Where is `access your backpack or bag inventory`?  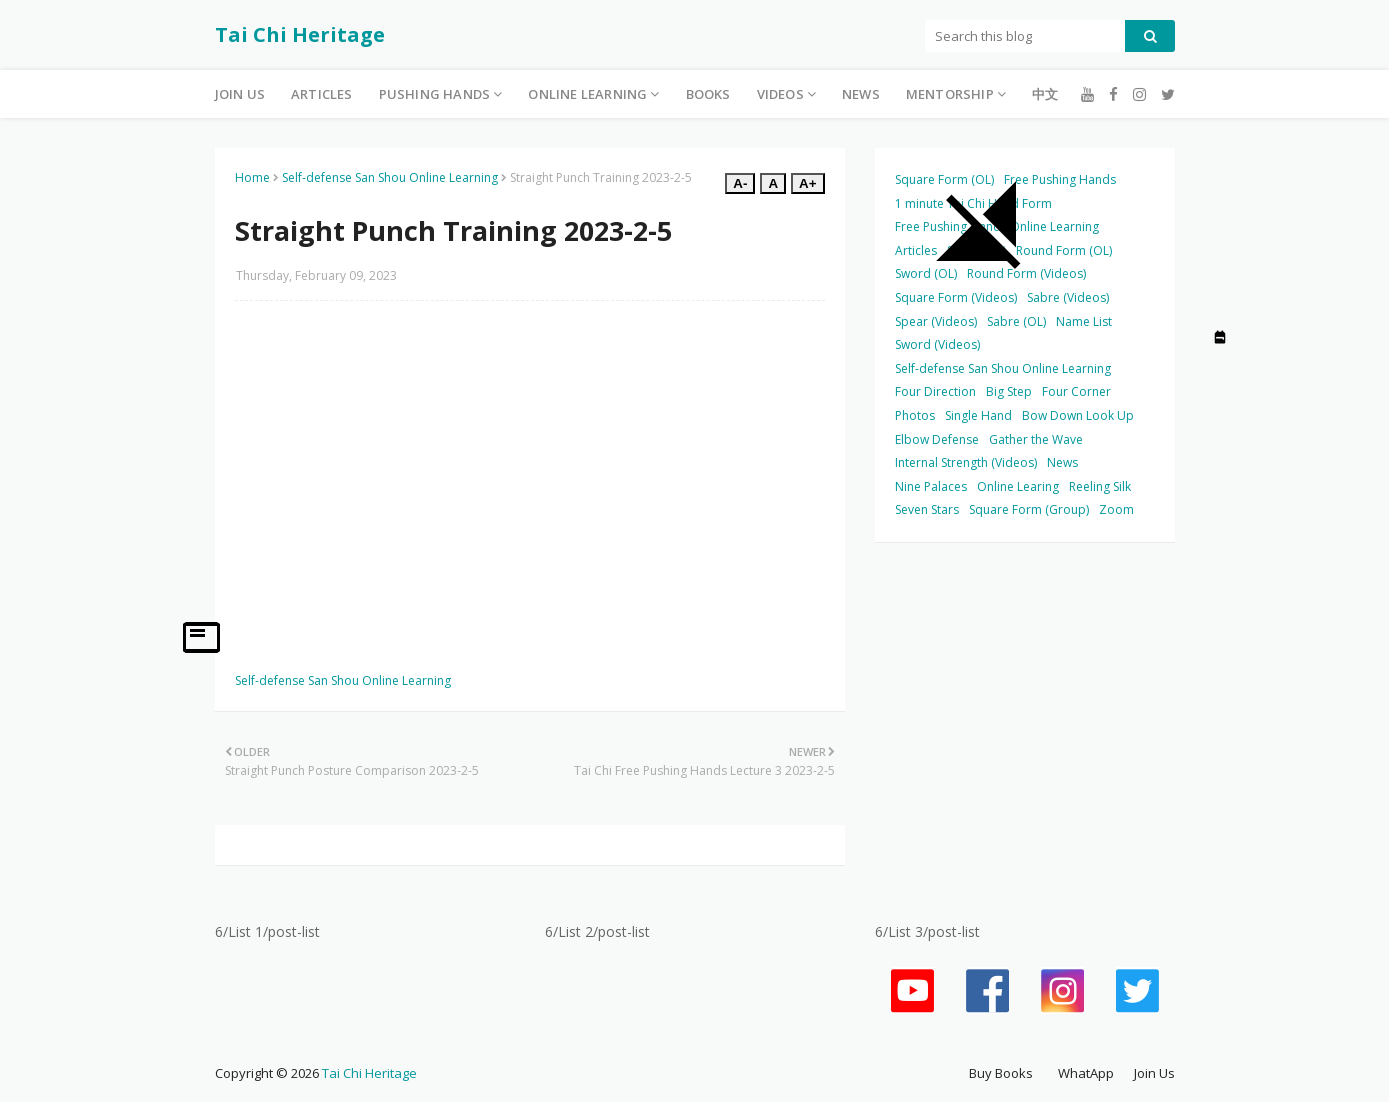 access your backpack or bag inventory is located at coordinates (1220, 337).